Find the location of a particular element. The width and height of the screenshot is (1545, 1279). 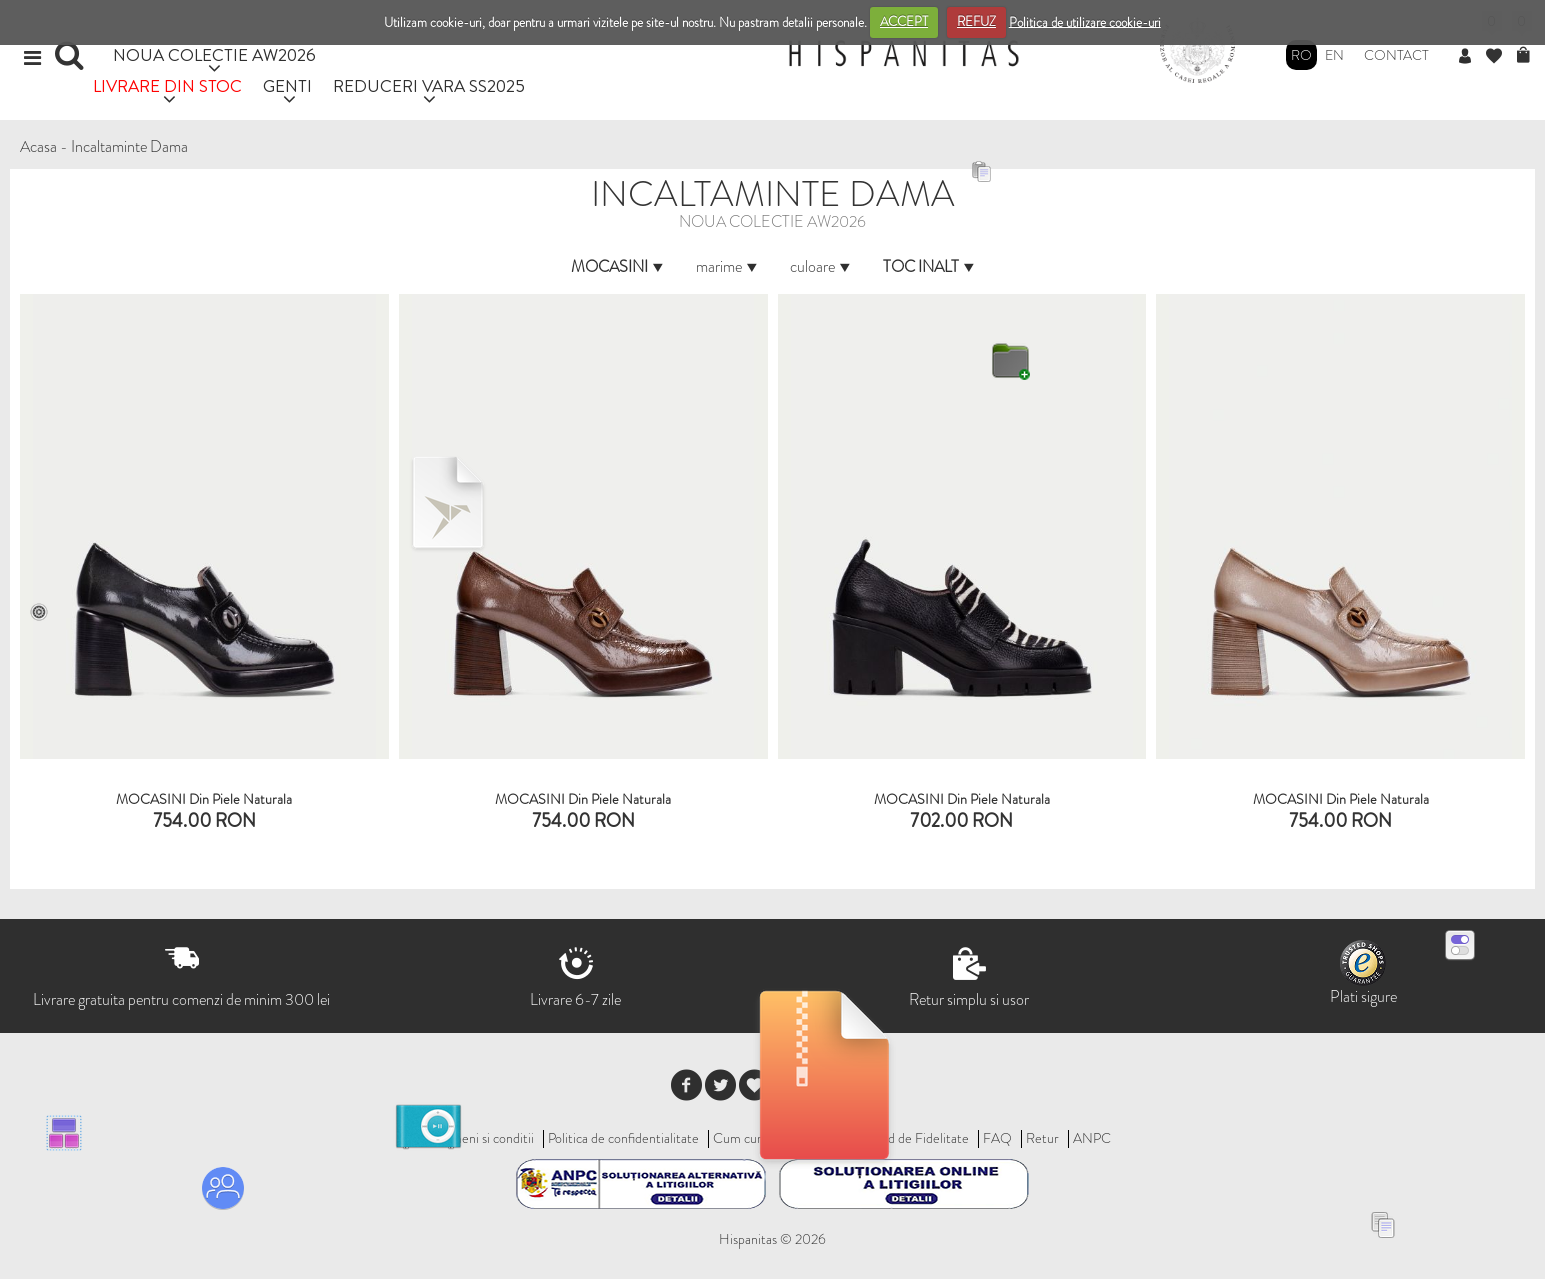

paste copied content from clipboard is located at coordinates (981, 171).